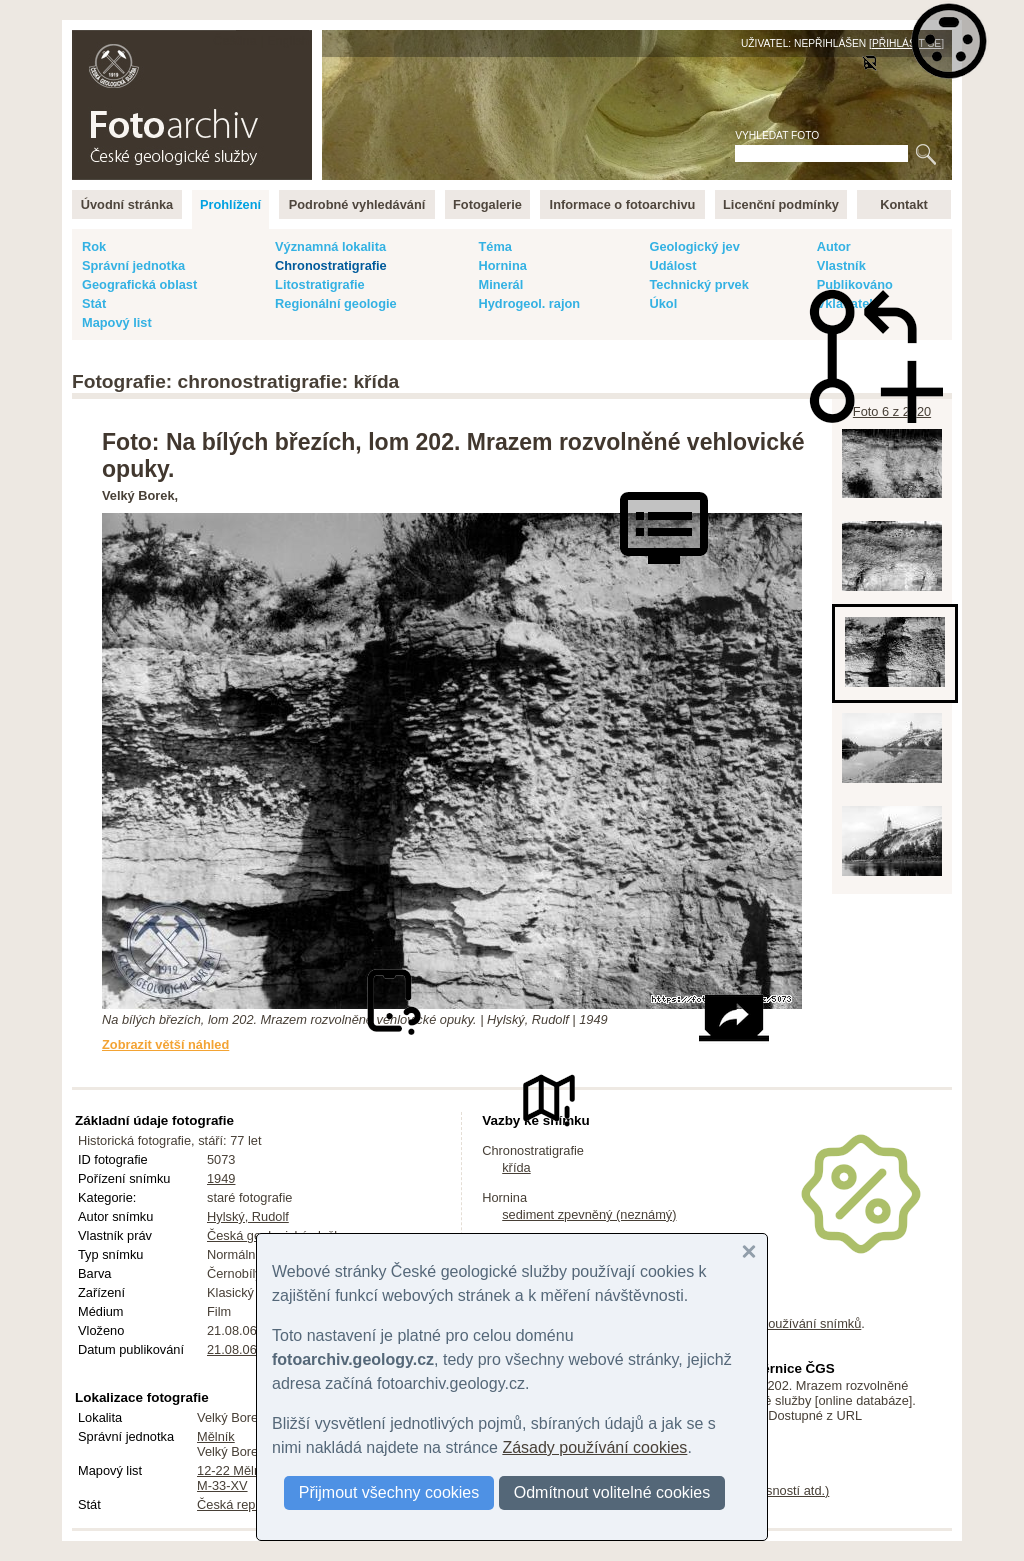  Describe the element at coordinates (664, 528) in the screenshot. I see `access DVR or recorded content` at that location.